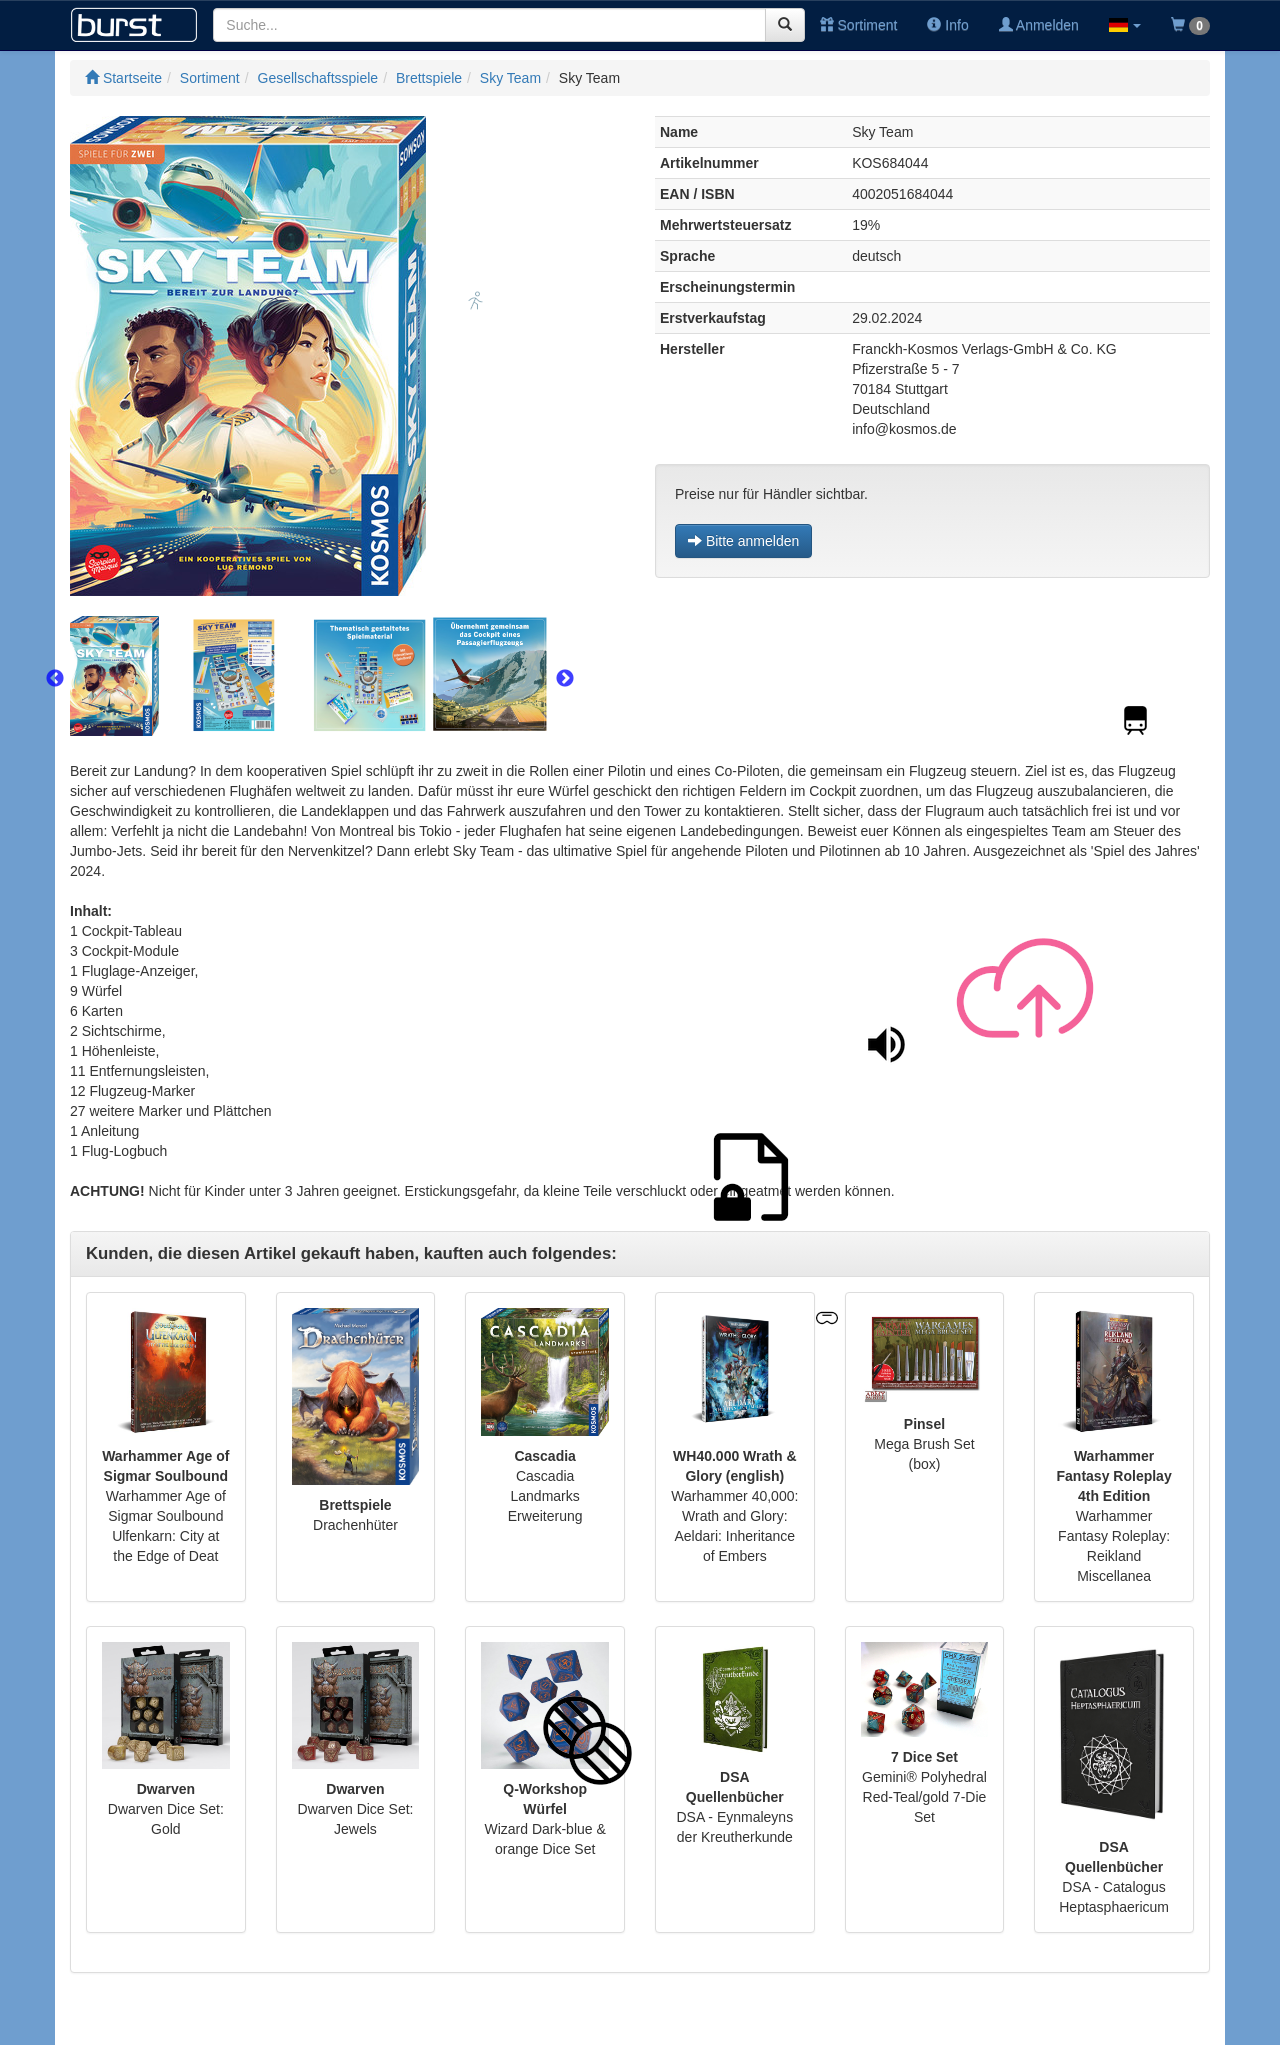  What do you see at coordinates (1135, 719) in the screenshot?
I see `access train schedules or rail services` at bounding box center [1135, 719].